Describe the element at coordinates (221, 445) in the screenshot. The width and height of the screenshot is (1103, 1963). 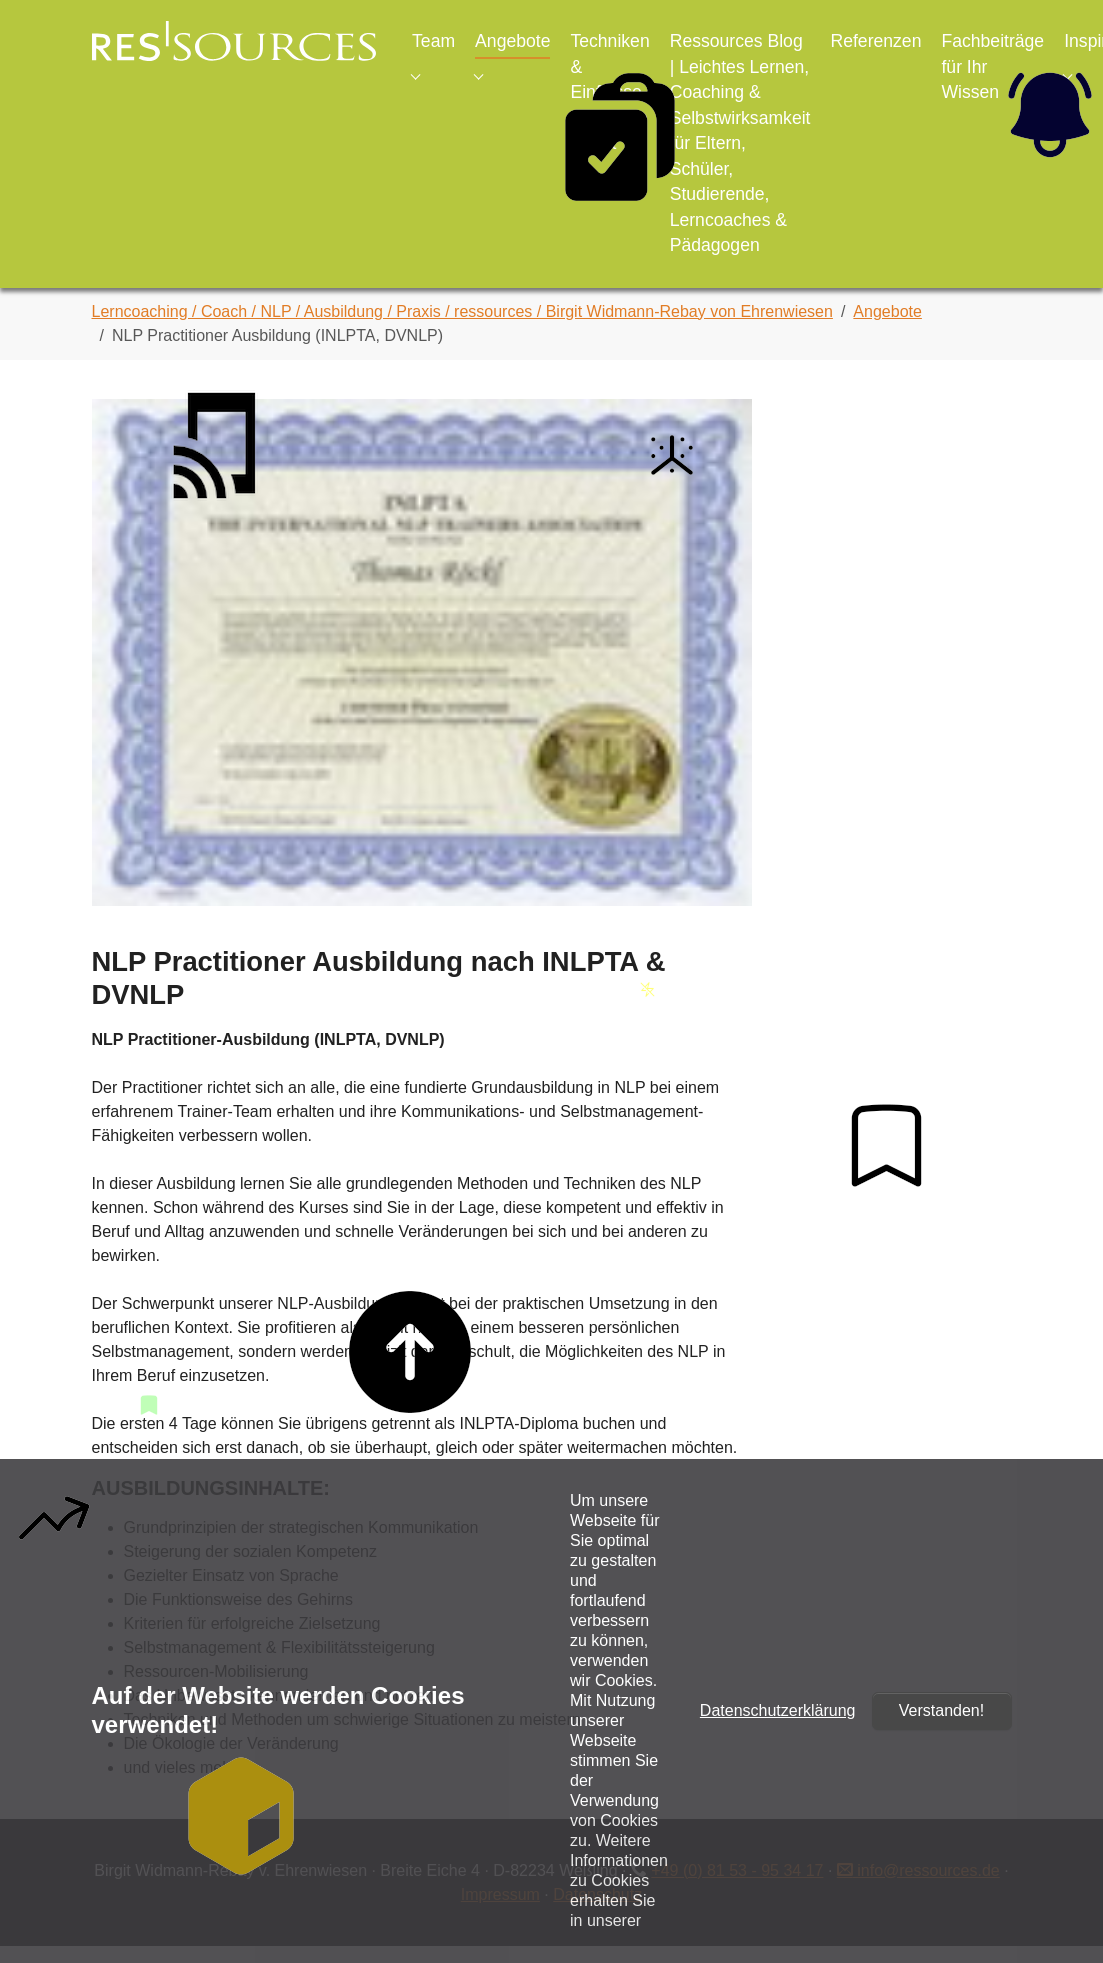
I see `tap to connect device via NFC or wireless` at that location.